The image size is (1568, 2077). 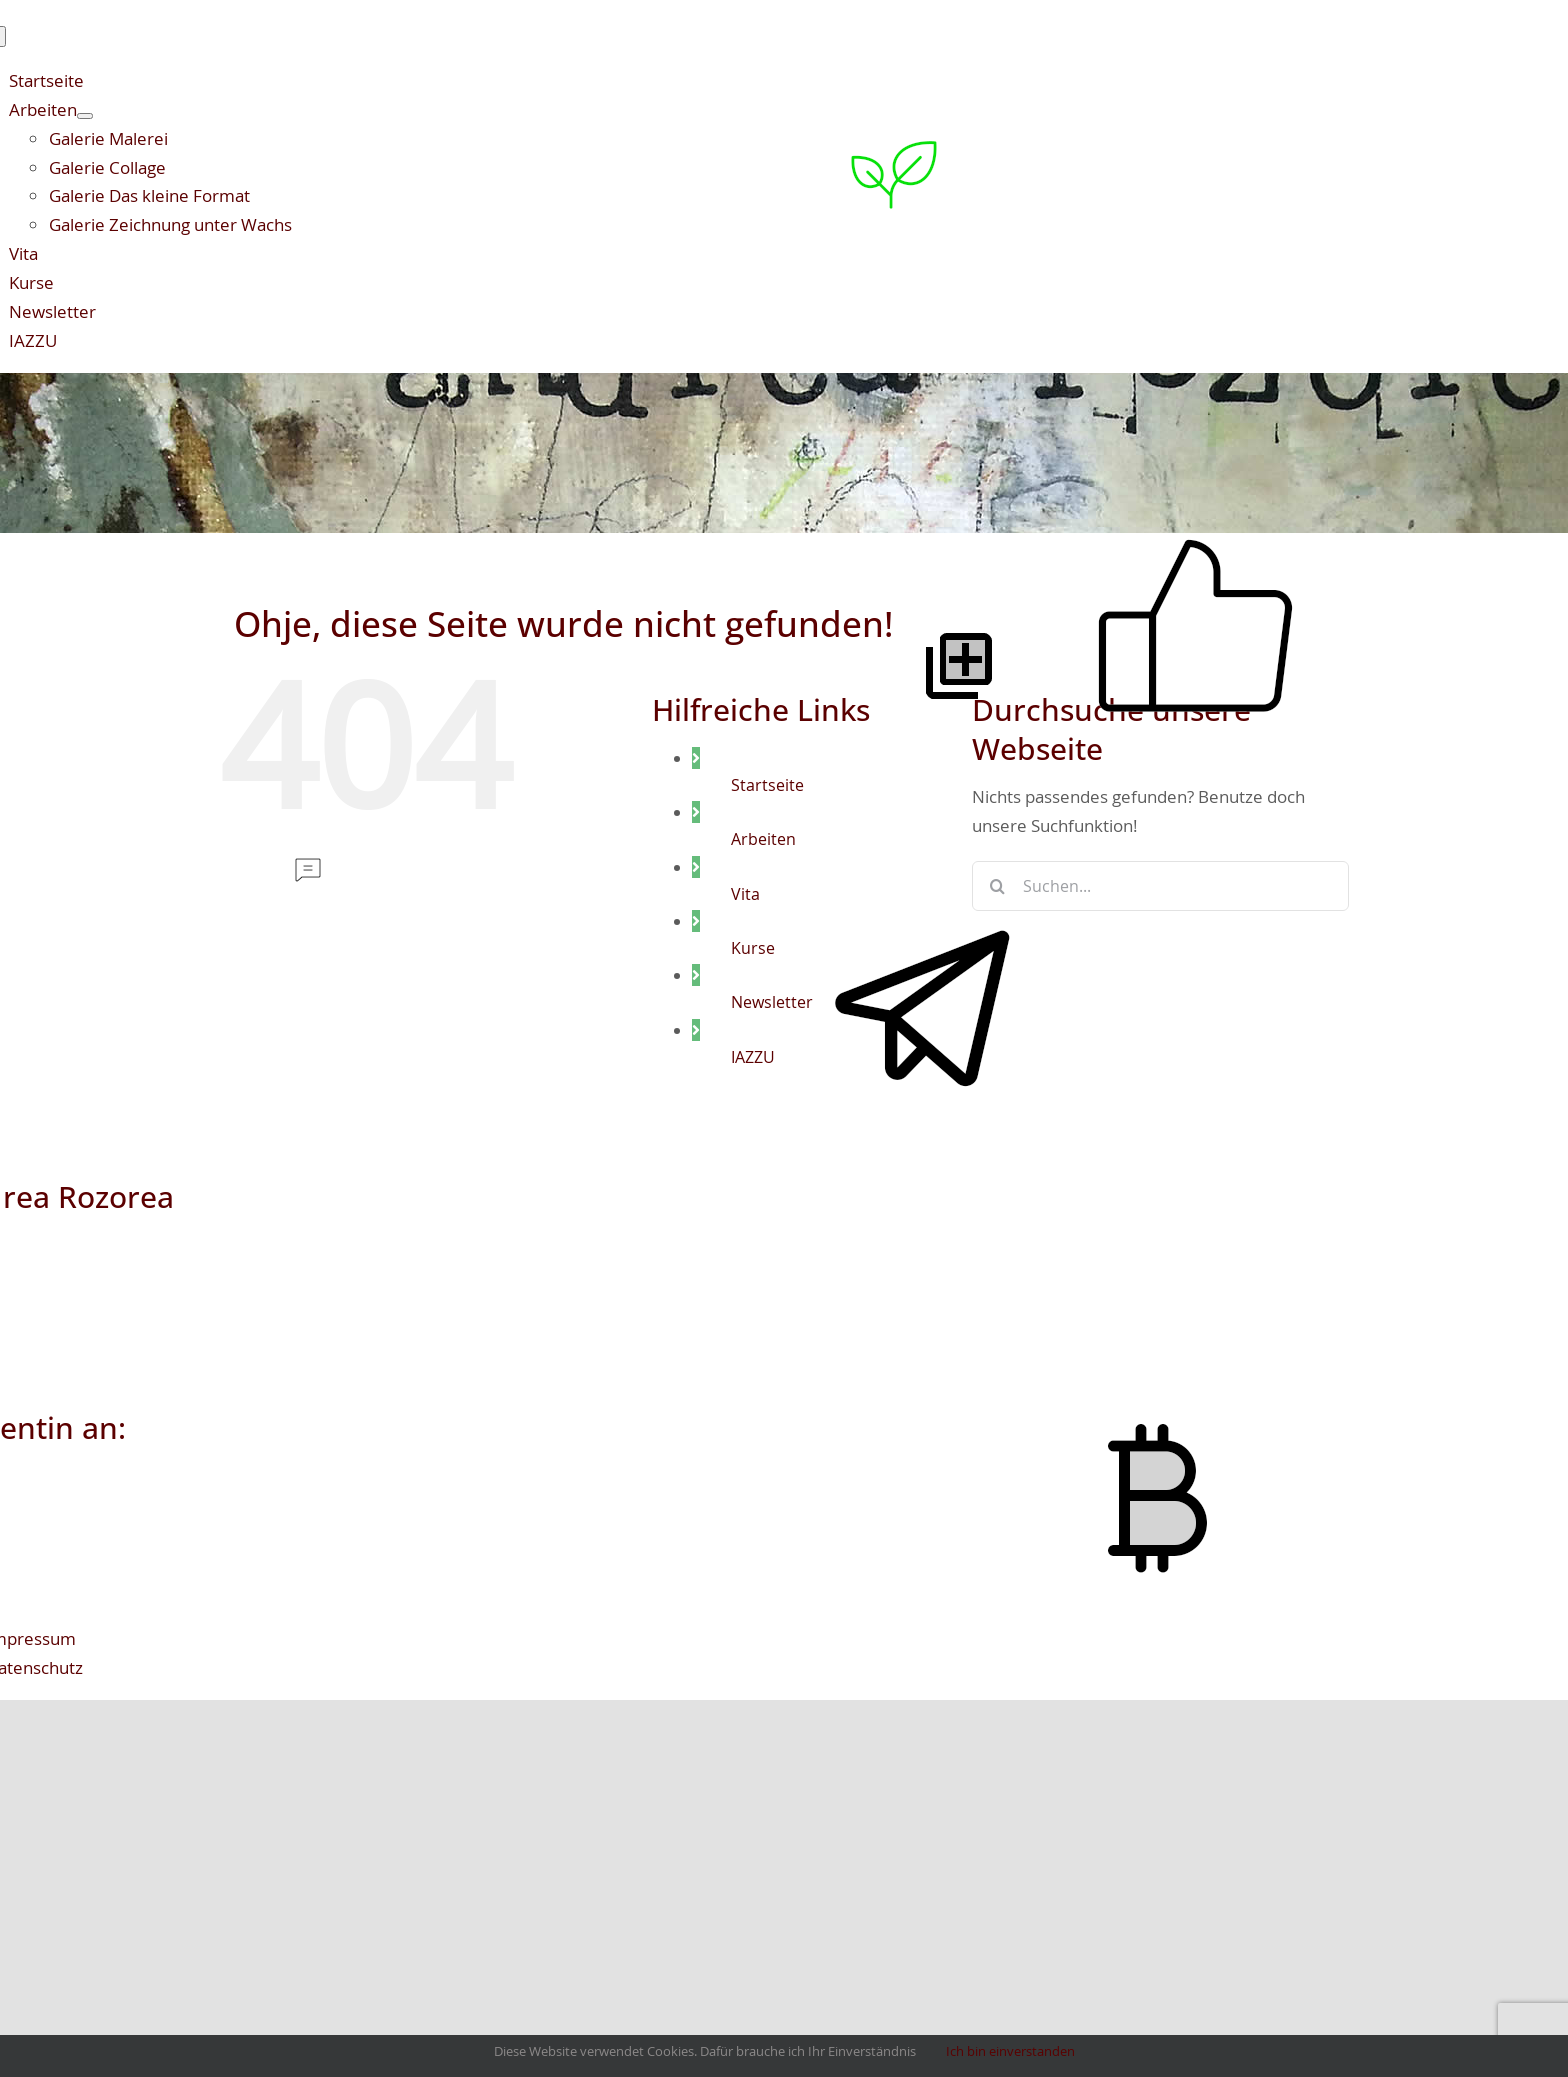 I want to click on open Telegram messaging app, so click(x=928, y=1011).